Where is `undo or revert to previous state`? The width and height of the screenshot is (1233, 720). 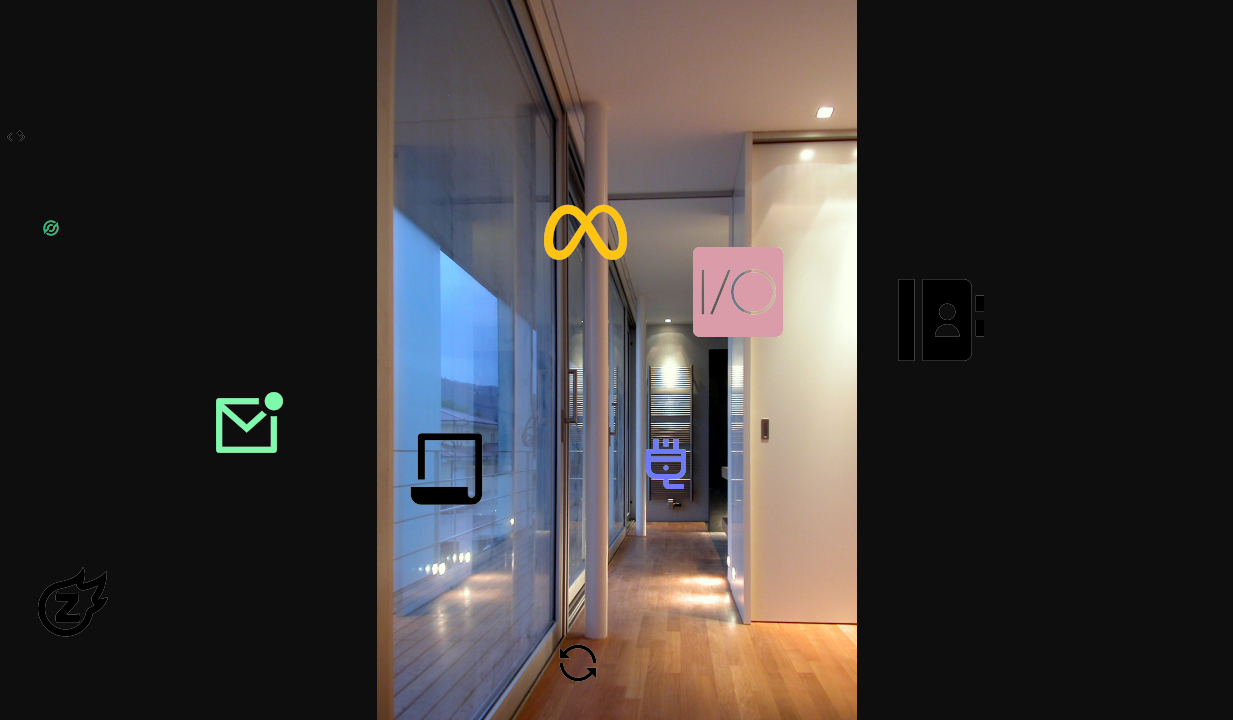 undo or revert to previous state is located at coordinates (578, 663).